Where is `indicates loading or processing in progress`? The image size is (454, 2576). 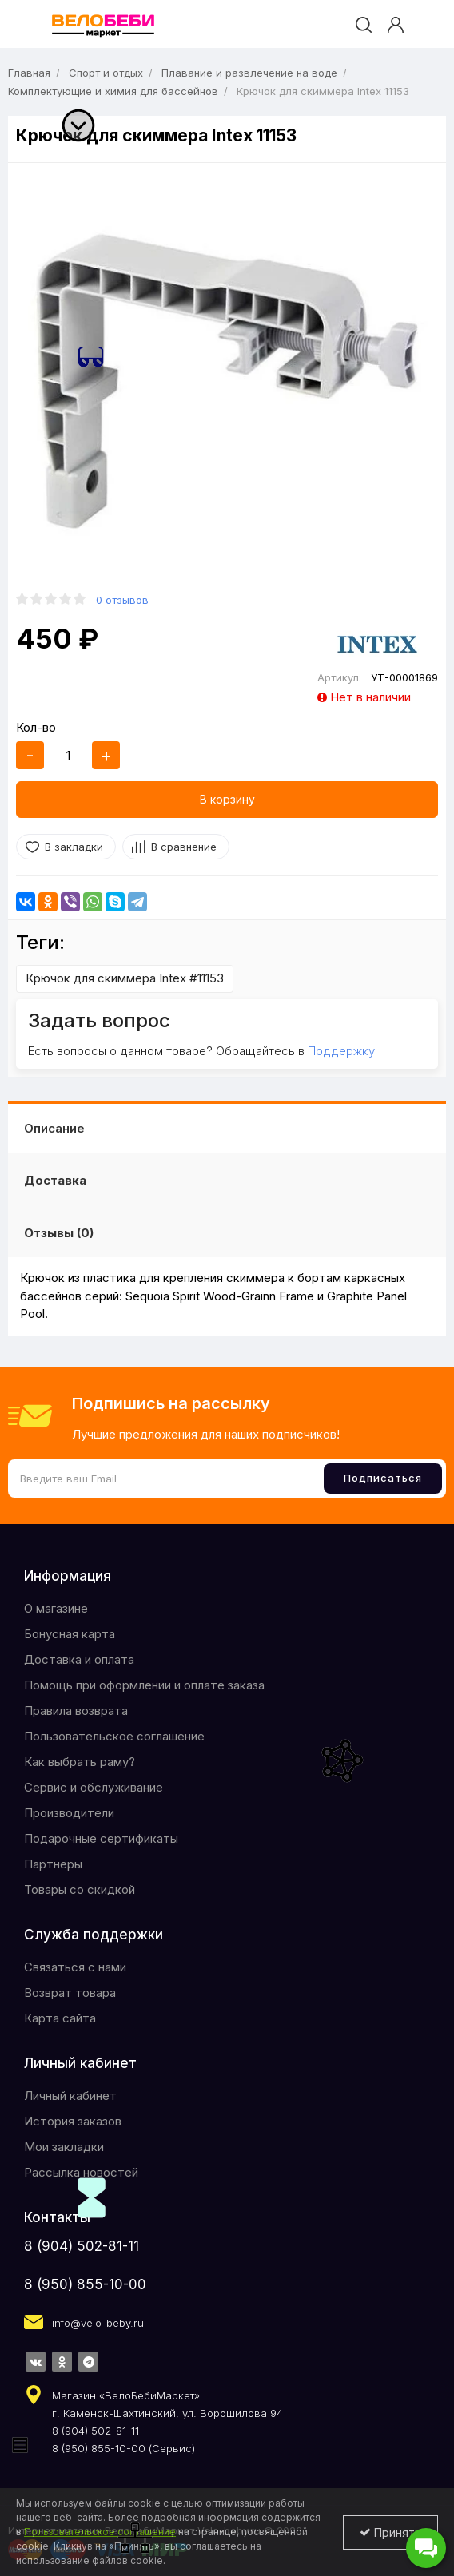
indicates loading or processing in progress is located at coordinates (91, 2197).